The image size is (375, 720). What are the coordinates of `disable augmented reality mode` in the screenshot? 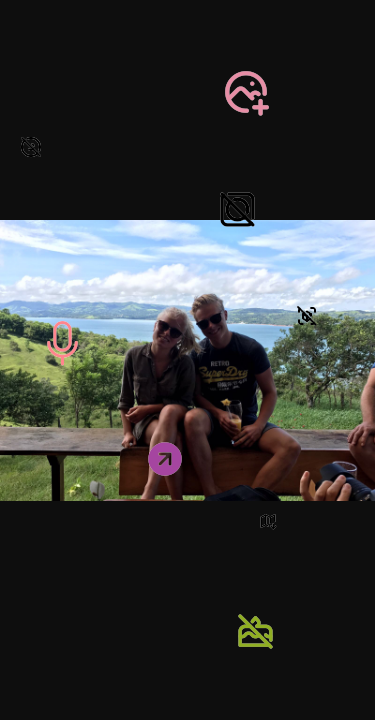 It's located at (307, 316).